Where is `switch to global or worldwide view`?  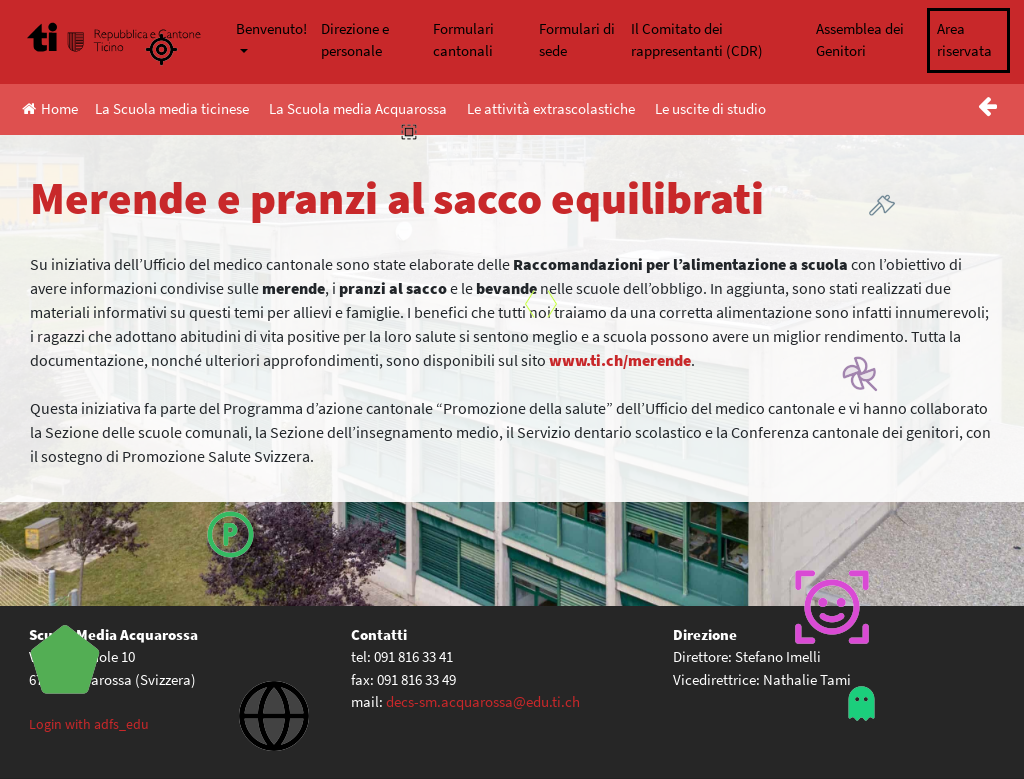
switch to global or worldwide view is located at coordinates (274, 716).